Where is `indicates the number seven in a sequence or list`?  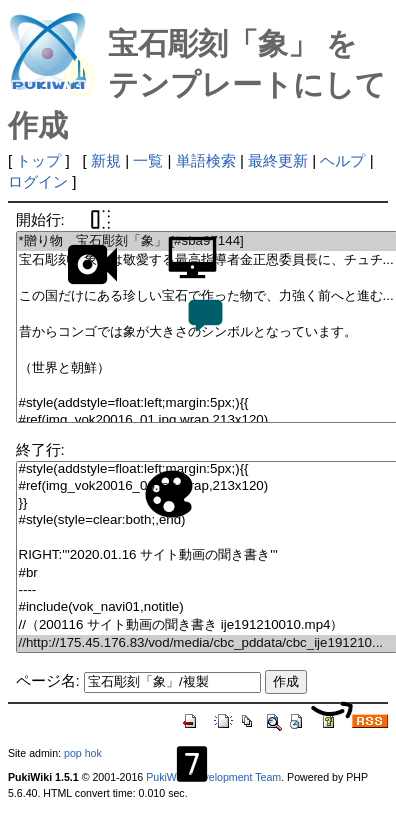
indicates the number seven in a sequence or list is located at coordinates (192, 764).